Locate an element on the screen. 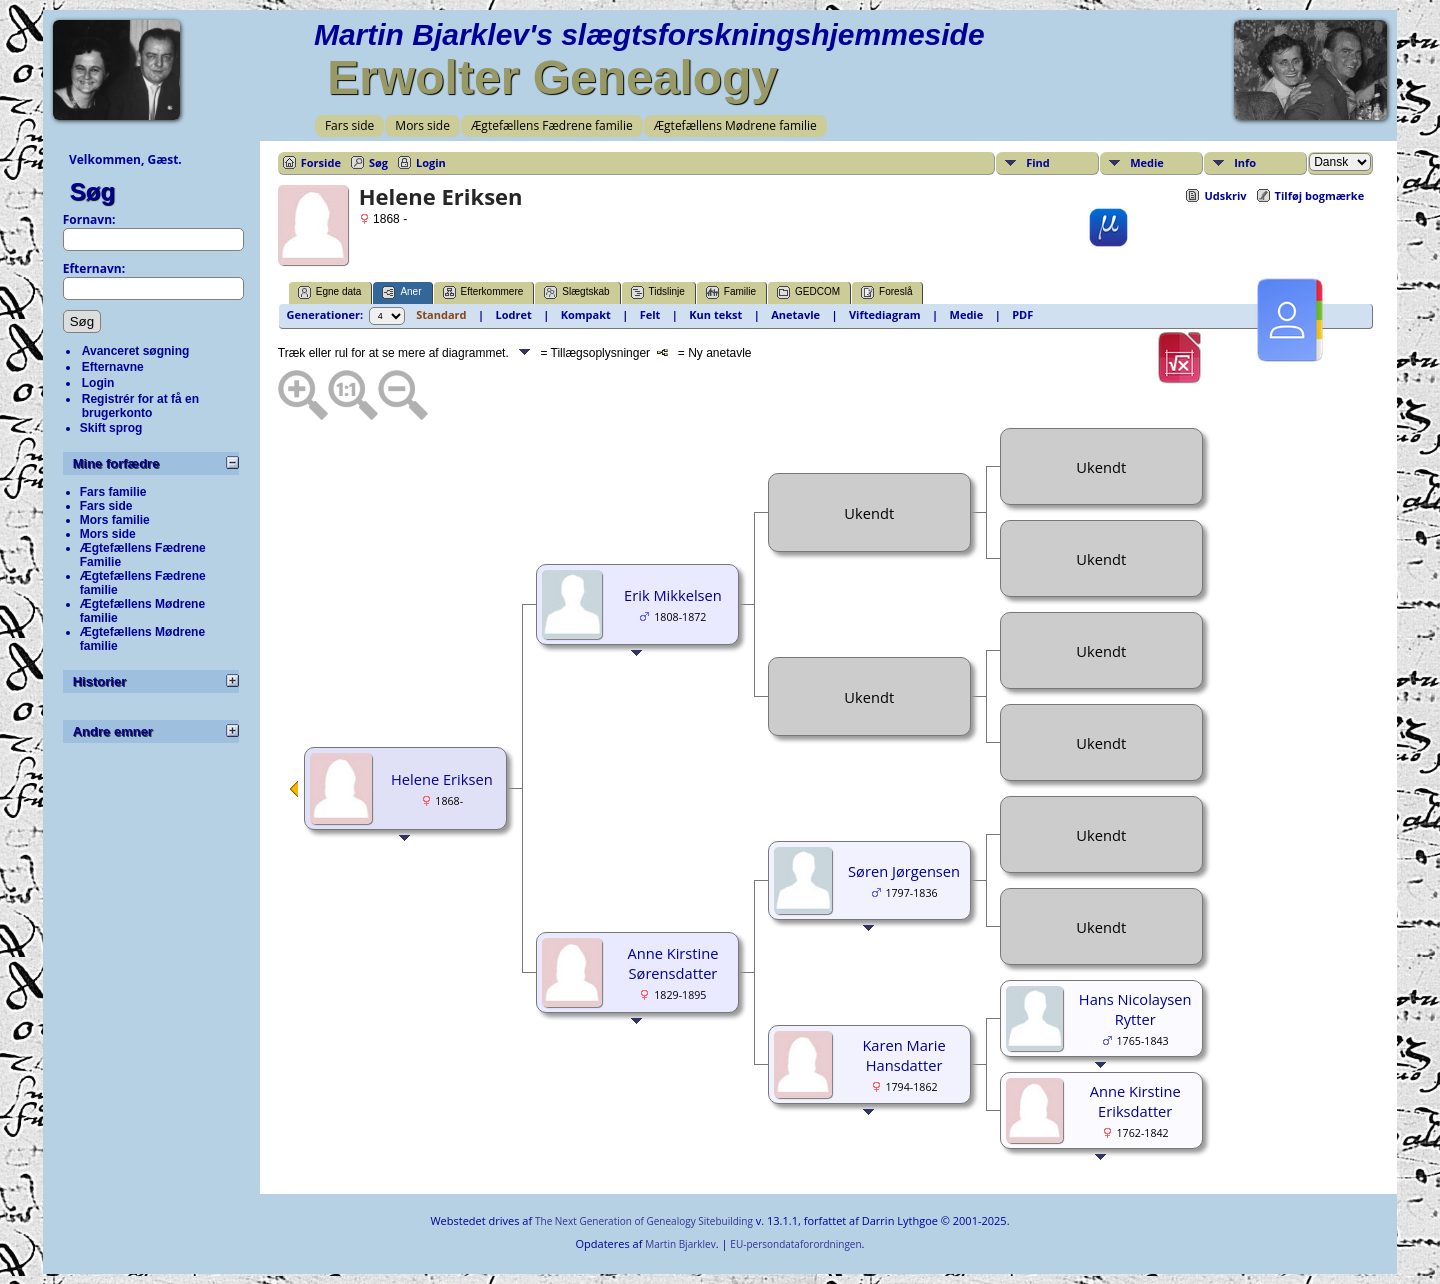  open the address book app is located at coordinates (1290, 320).